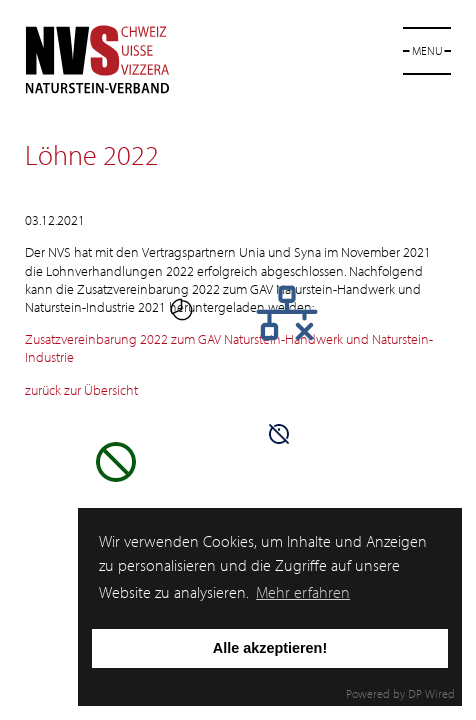 This screenshot has width=476, height=720. I want to click on disable timer or scheduled event, so click(279, 434).